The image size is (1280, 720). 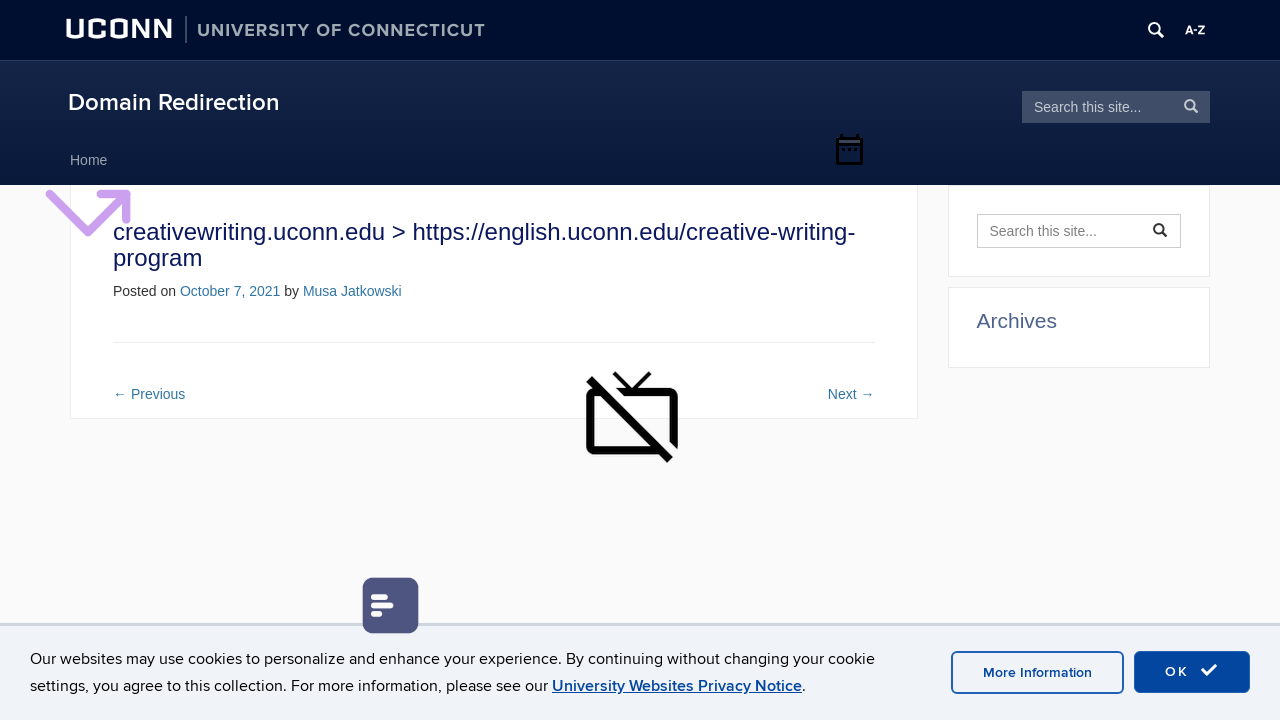 I want to click on select a date range, so click(x=849, y=149).